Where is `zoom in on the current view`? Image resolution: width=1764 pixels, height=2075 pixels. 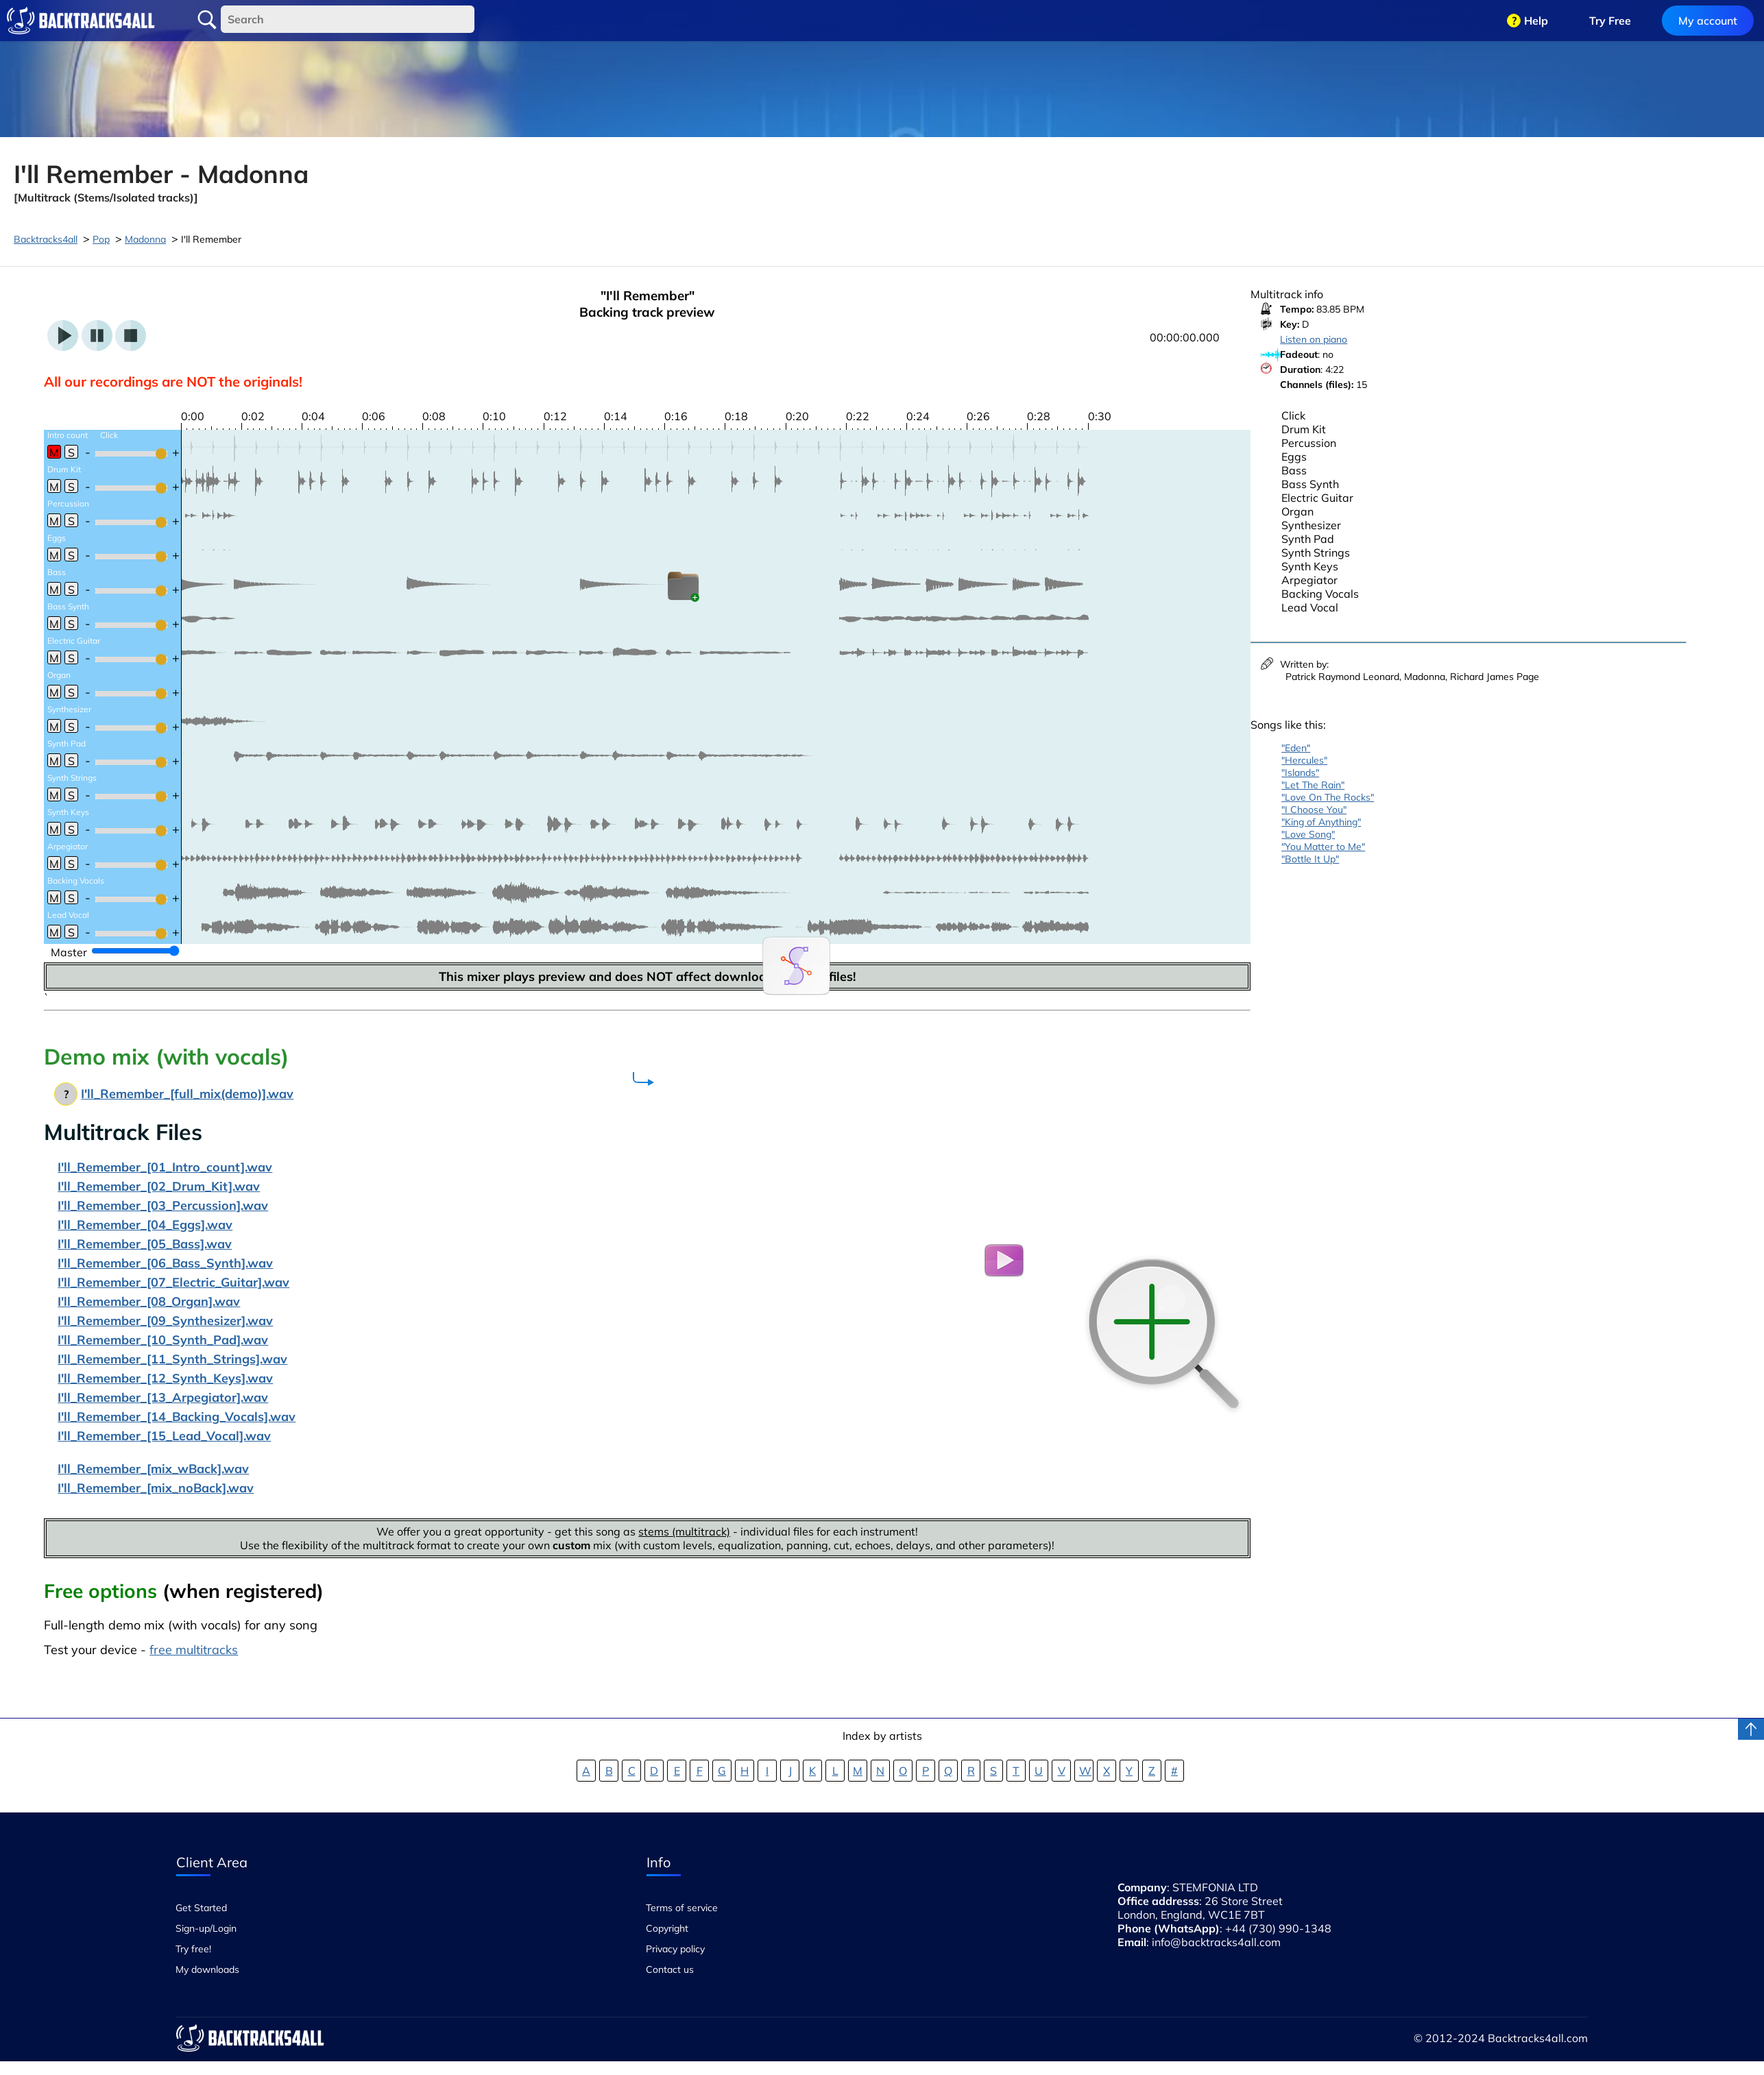 zoom in on the current view is located at coordinates (1162, 1332).